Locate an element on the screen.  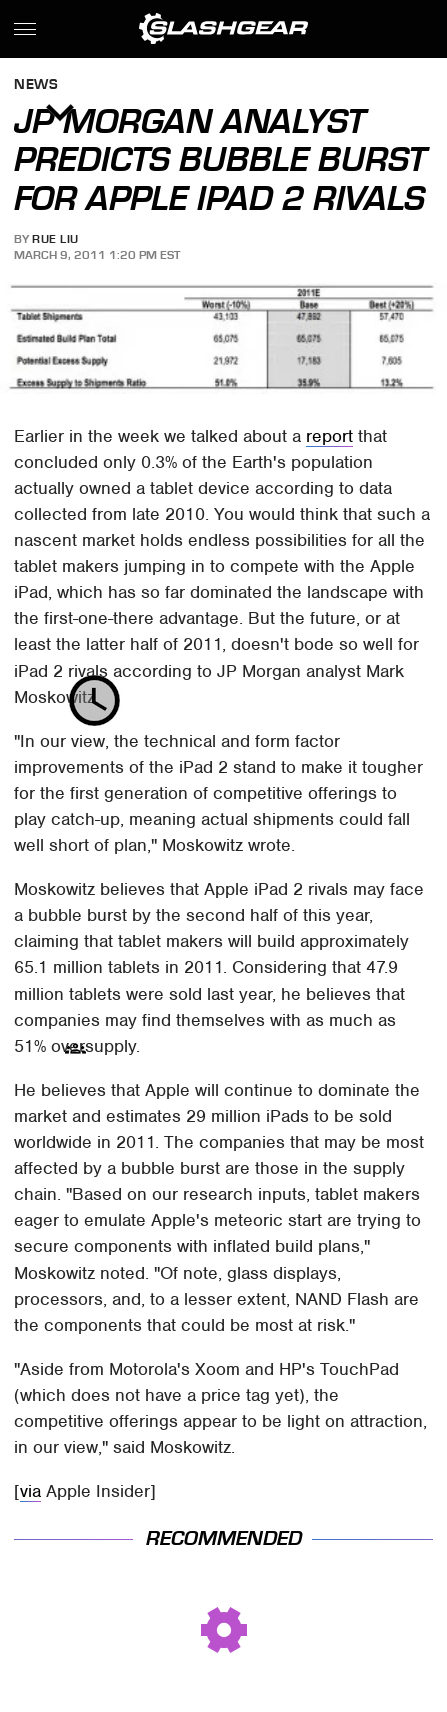
expand a collapsed section or dropdown menu is located at coordinates (60, 112).